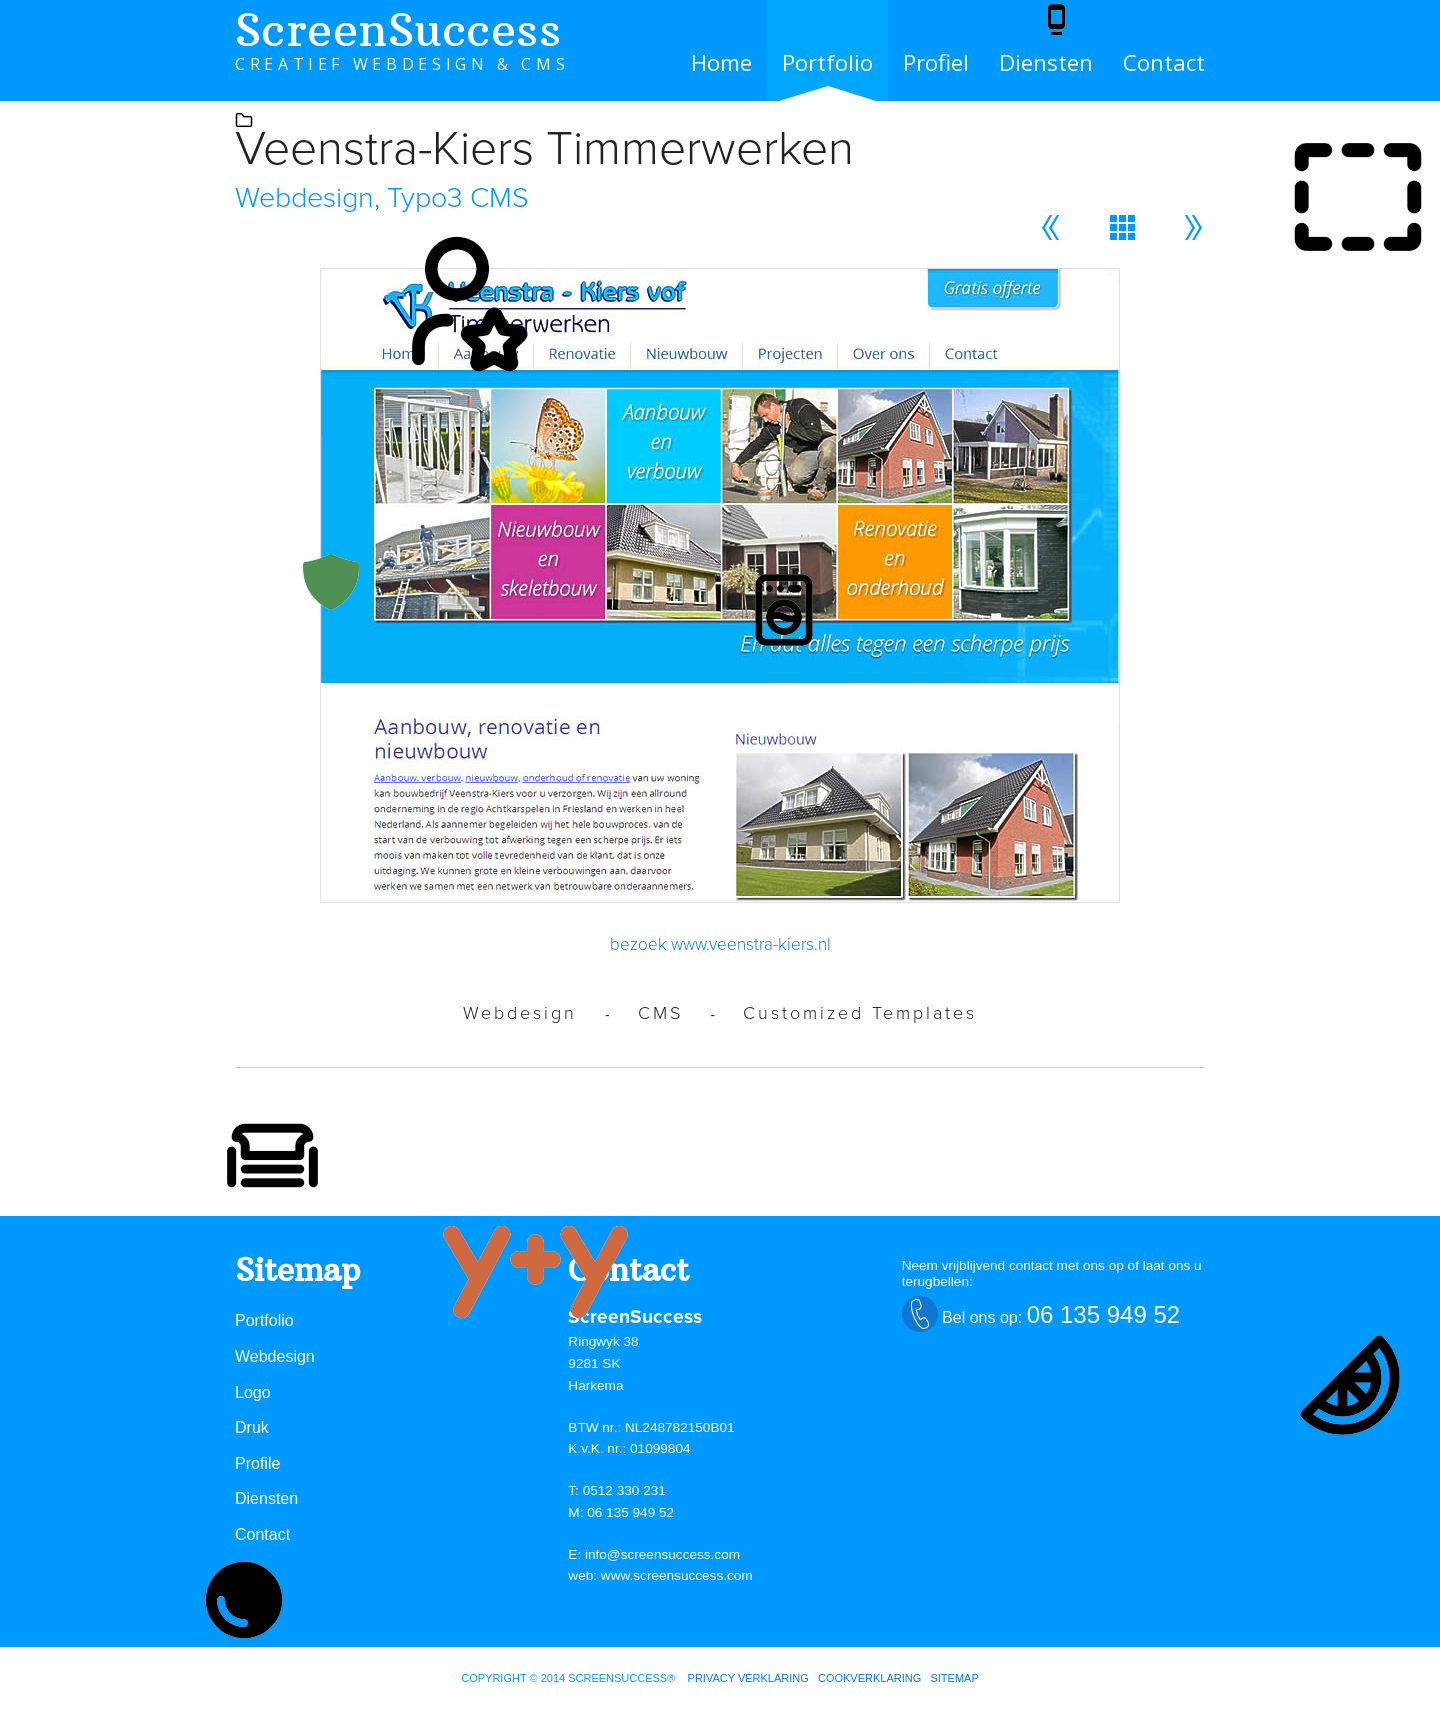 The image size is (1440, 1709). Describe the element at coordinates (535, 1259) in the screenshot. I see `mathematical expression or formula input` at that location.